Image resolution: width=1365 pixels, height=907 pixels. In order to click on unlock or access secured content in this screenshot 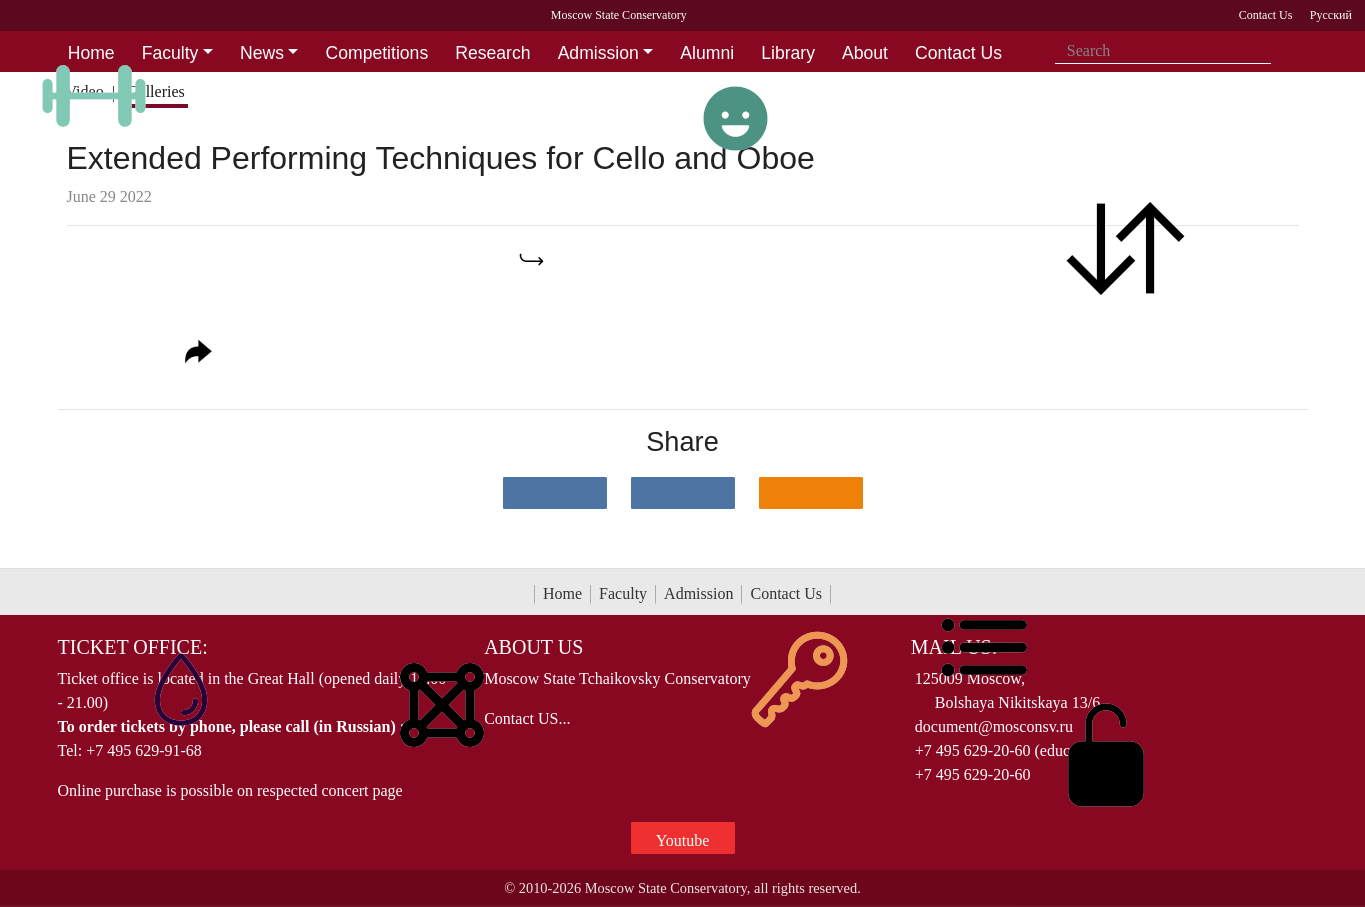, I will do `click(1106, 755)`.